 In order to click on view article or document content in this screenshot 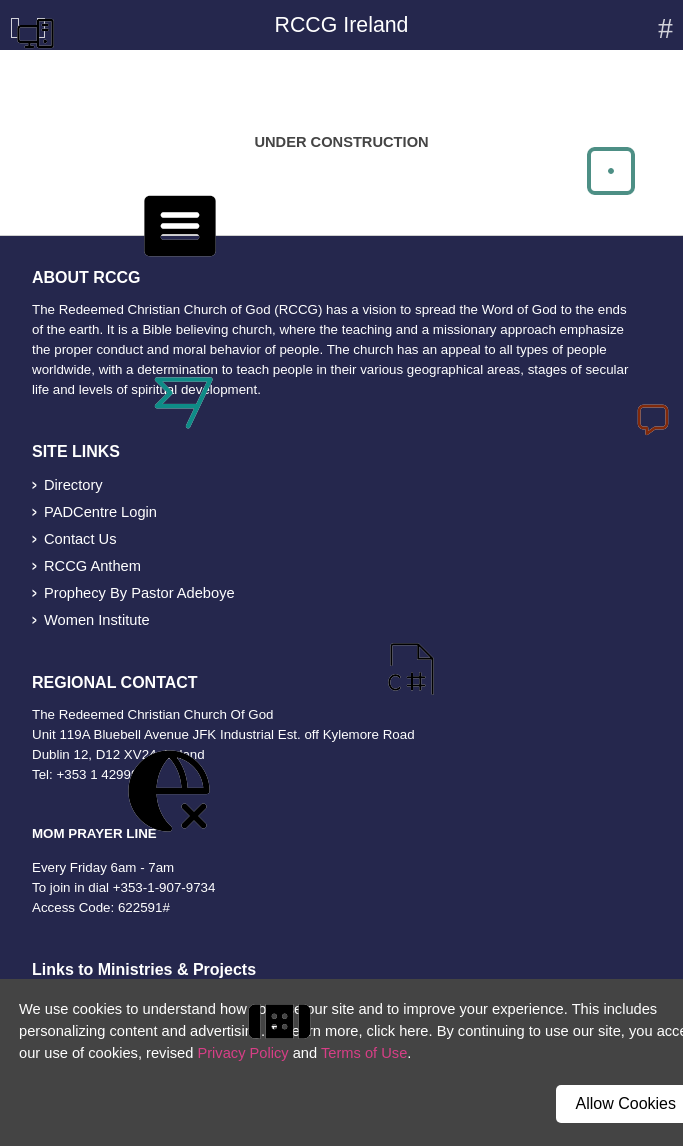, I will do `click(180, 226)`.